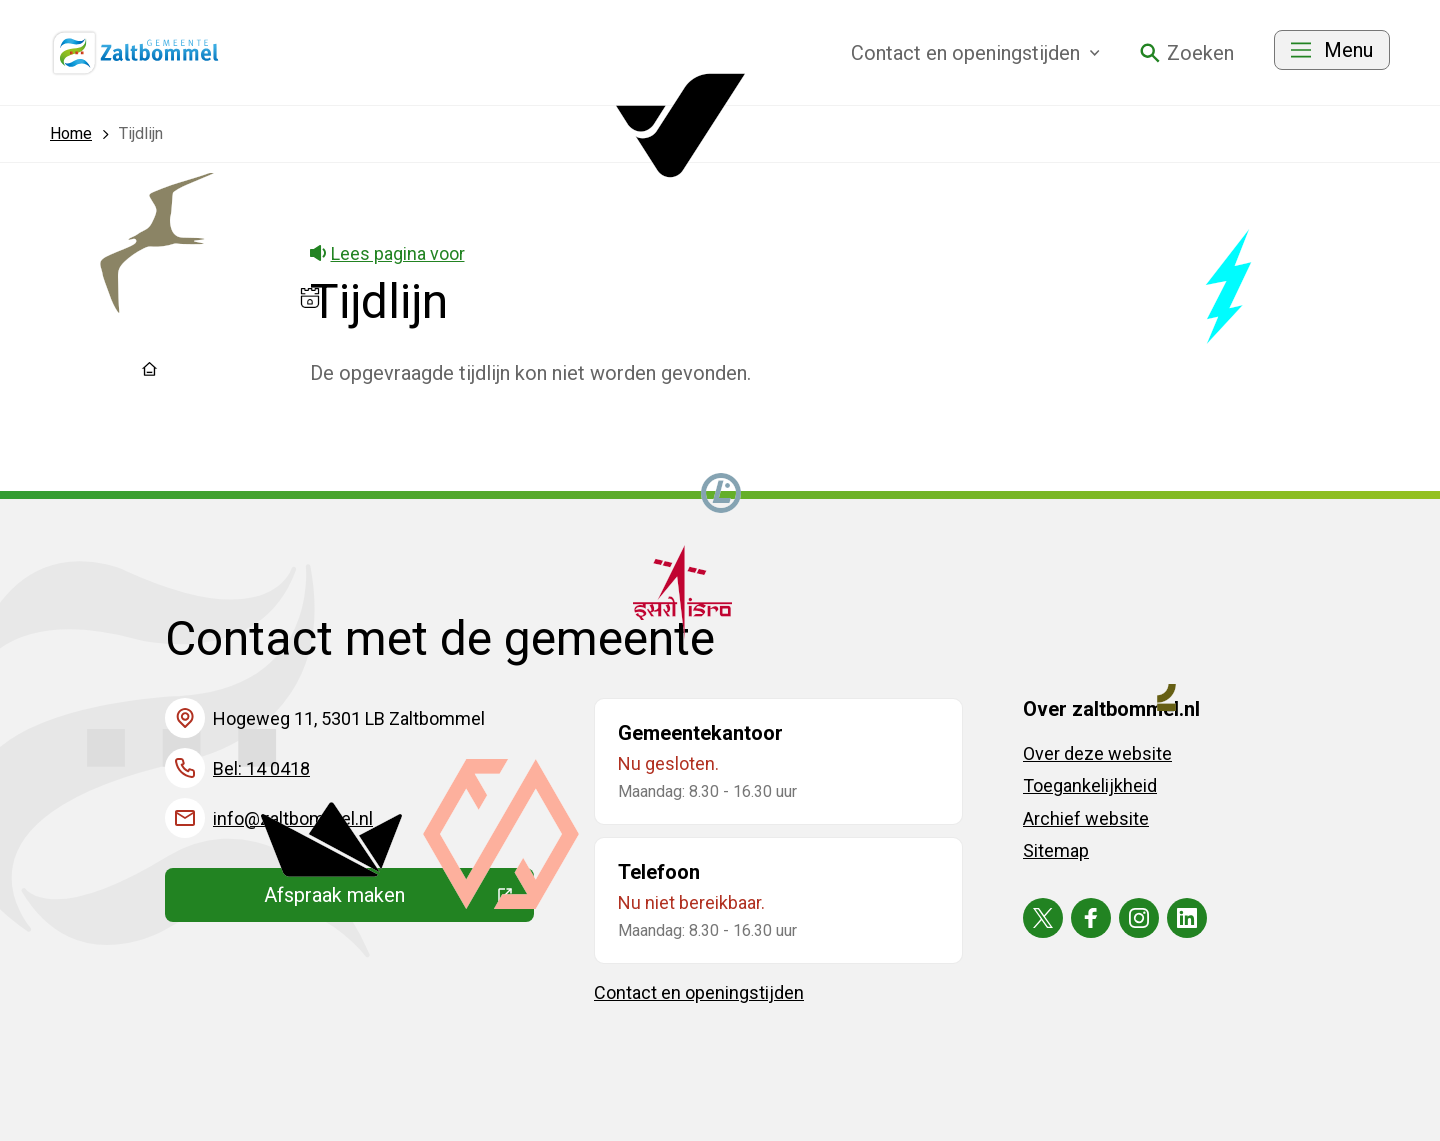  Describe the element at coordinates (157, 243) in the screenshot. I see `open frigate NVR dashboard` at that location.